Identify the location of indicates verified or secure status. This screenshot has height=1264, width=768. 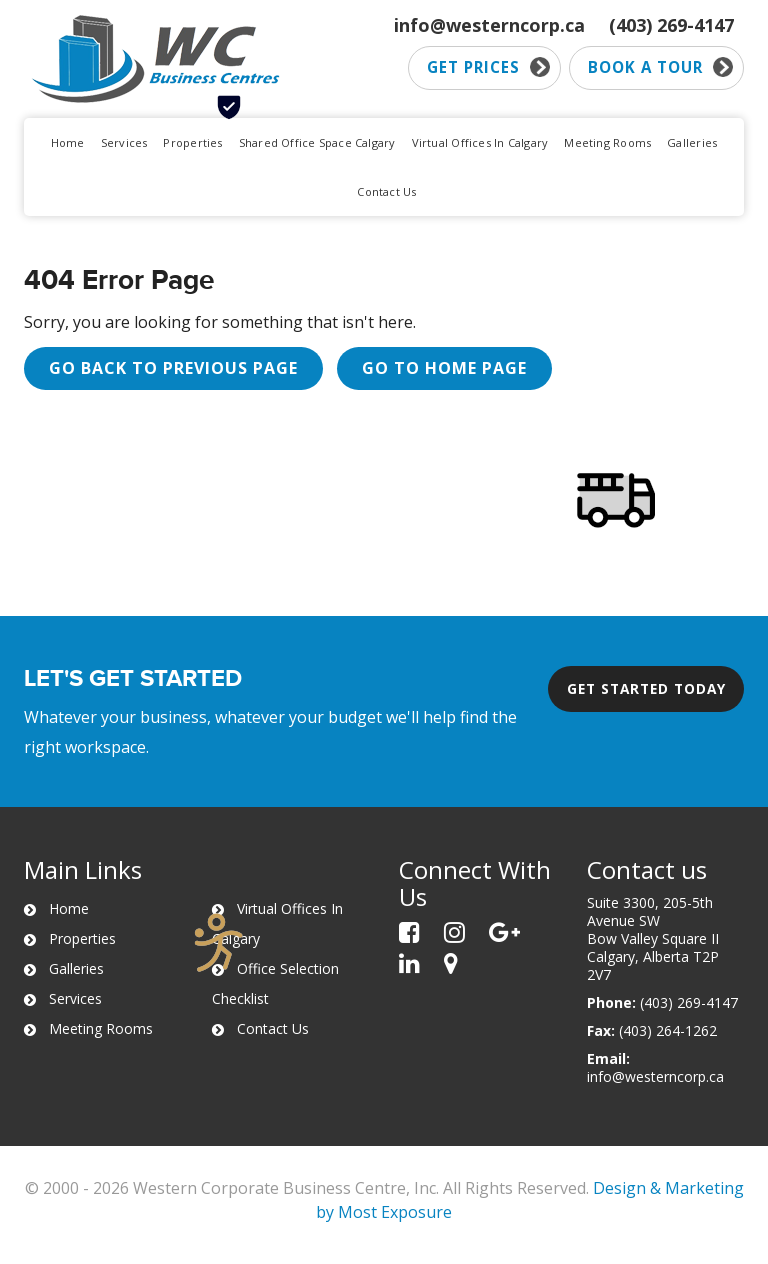
(229, 106).